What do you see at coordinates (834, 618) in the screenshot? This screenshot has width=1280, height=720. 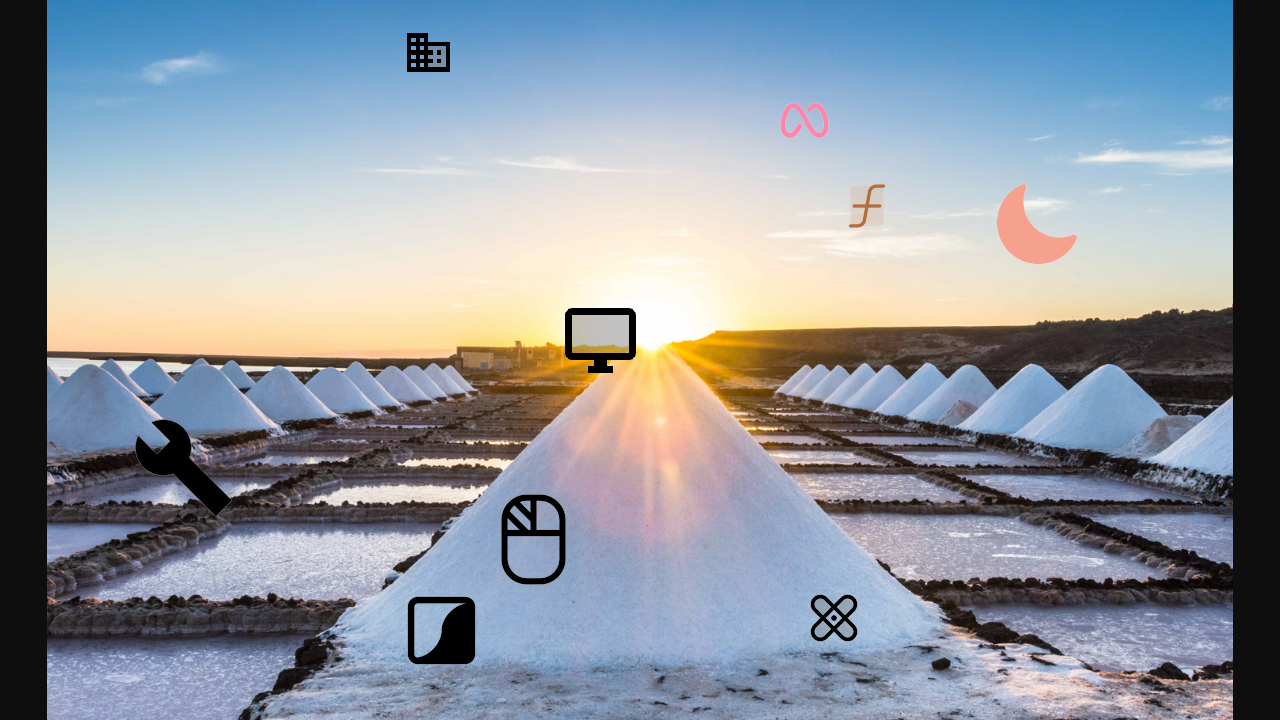 I see `access health or first aid resources` at bounding box center [834, 618].